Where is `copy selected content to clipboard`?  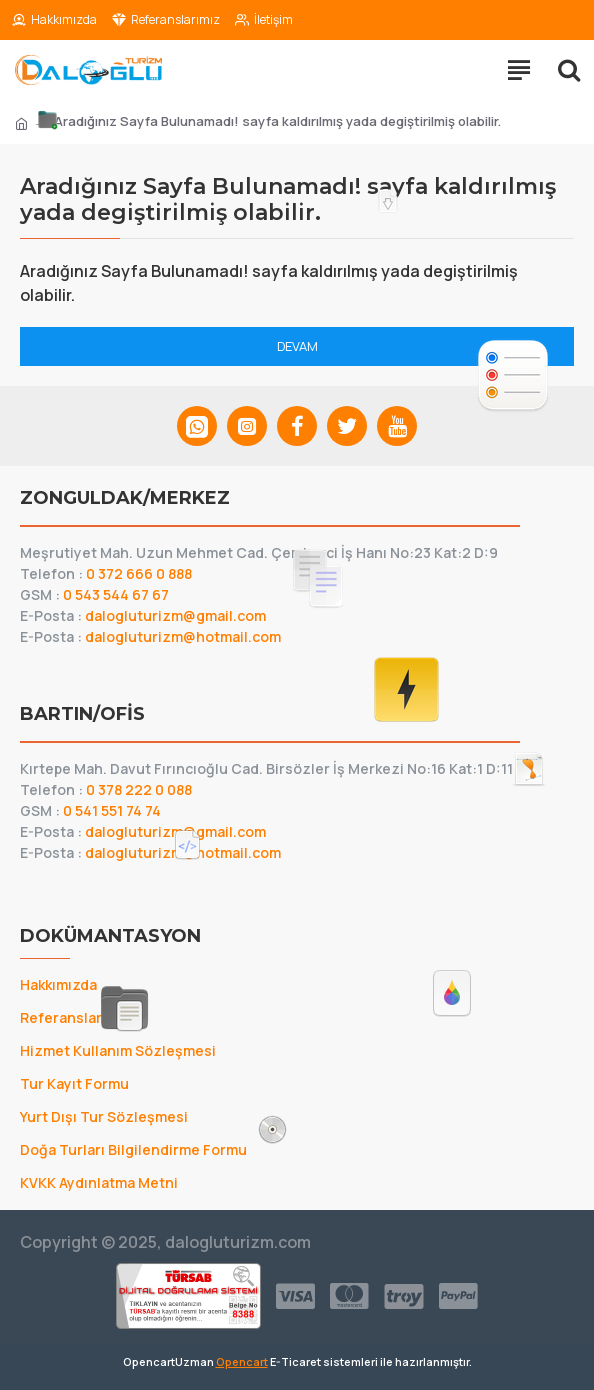 copy selected content to clipboard is located at coordinates (318, 578).